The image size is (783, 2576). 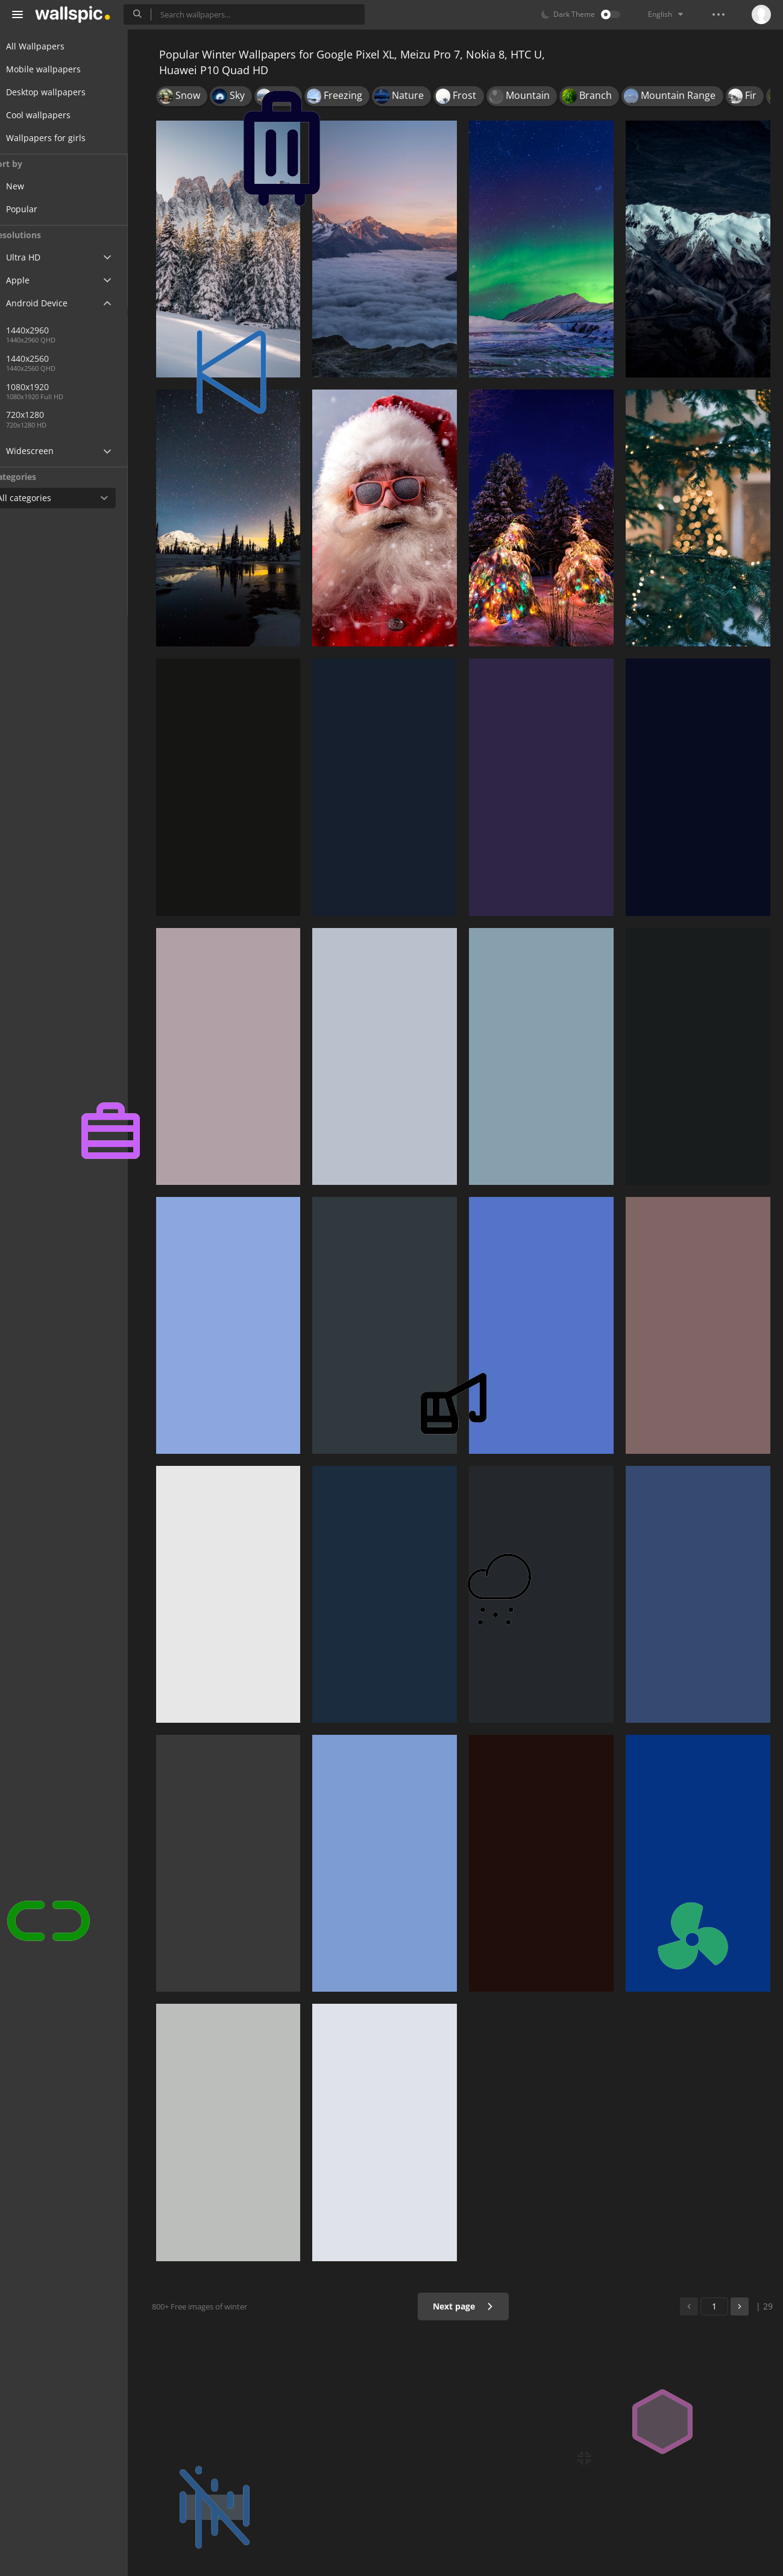 I want to click on adjust fan or ventilation settings, so click(x=692, y=1939).